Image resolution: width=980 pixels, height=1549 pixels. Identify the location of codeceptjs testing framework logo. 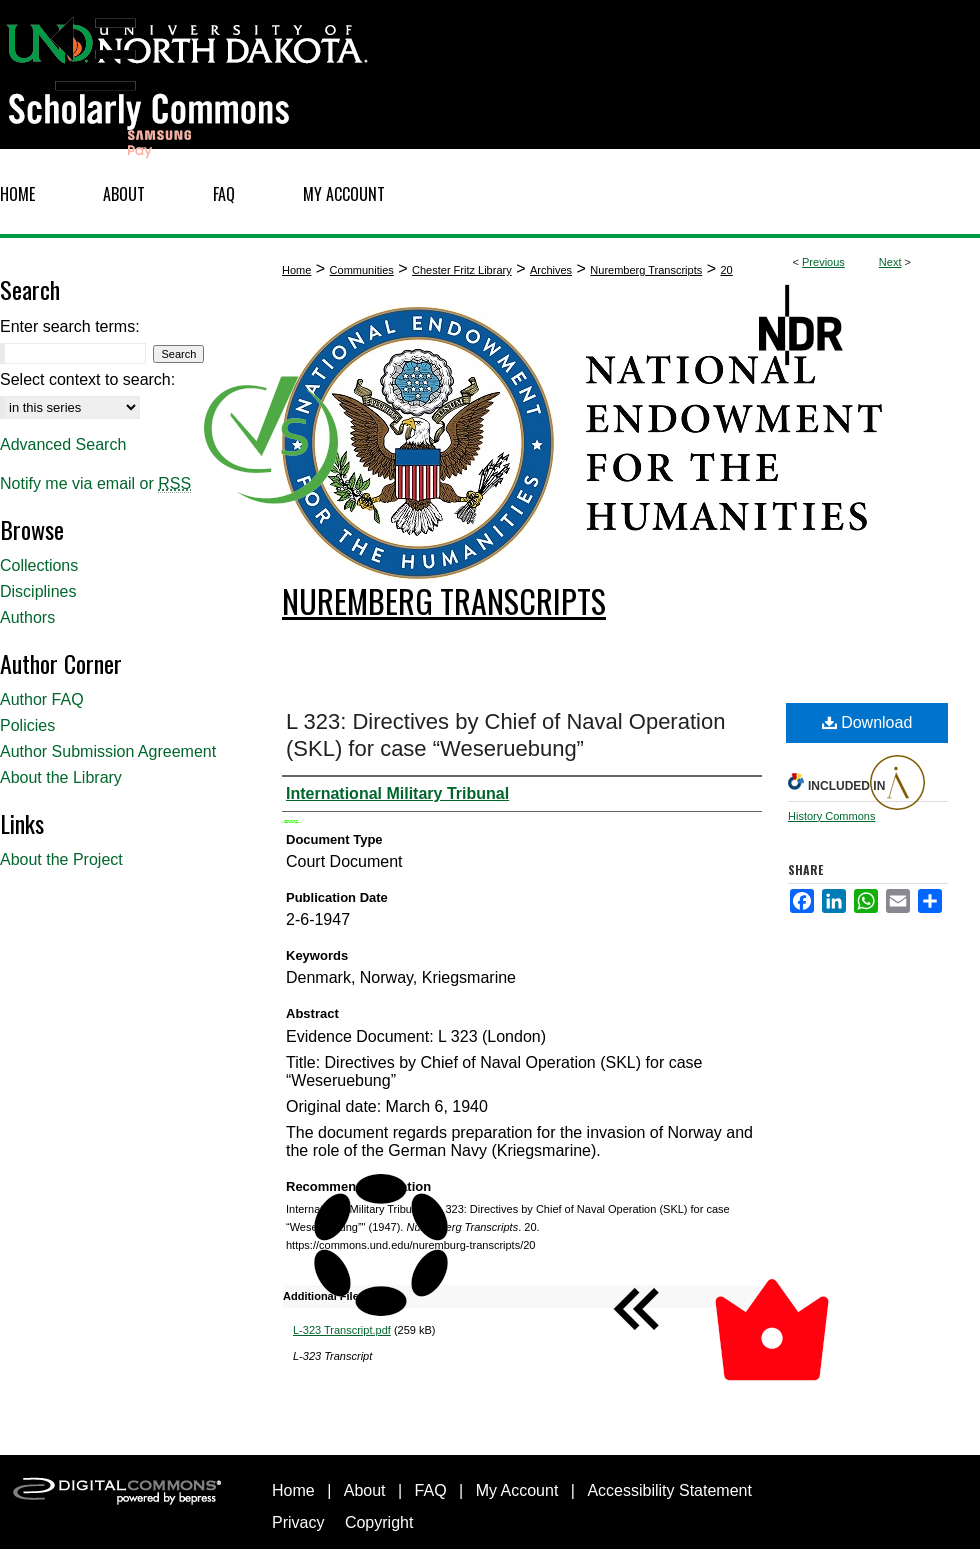
(271, 440).